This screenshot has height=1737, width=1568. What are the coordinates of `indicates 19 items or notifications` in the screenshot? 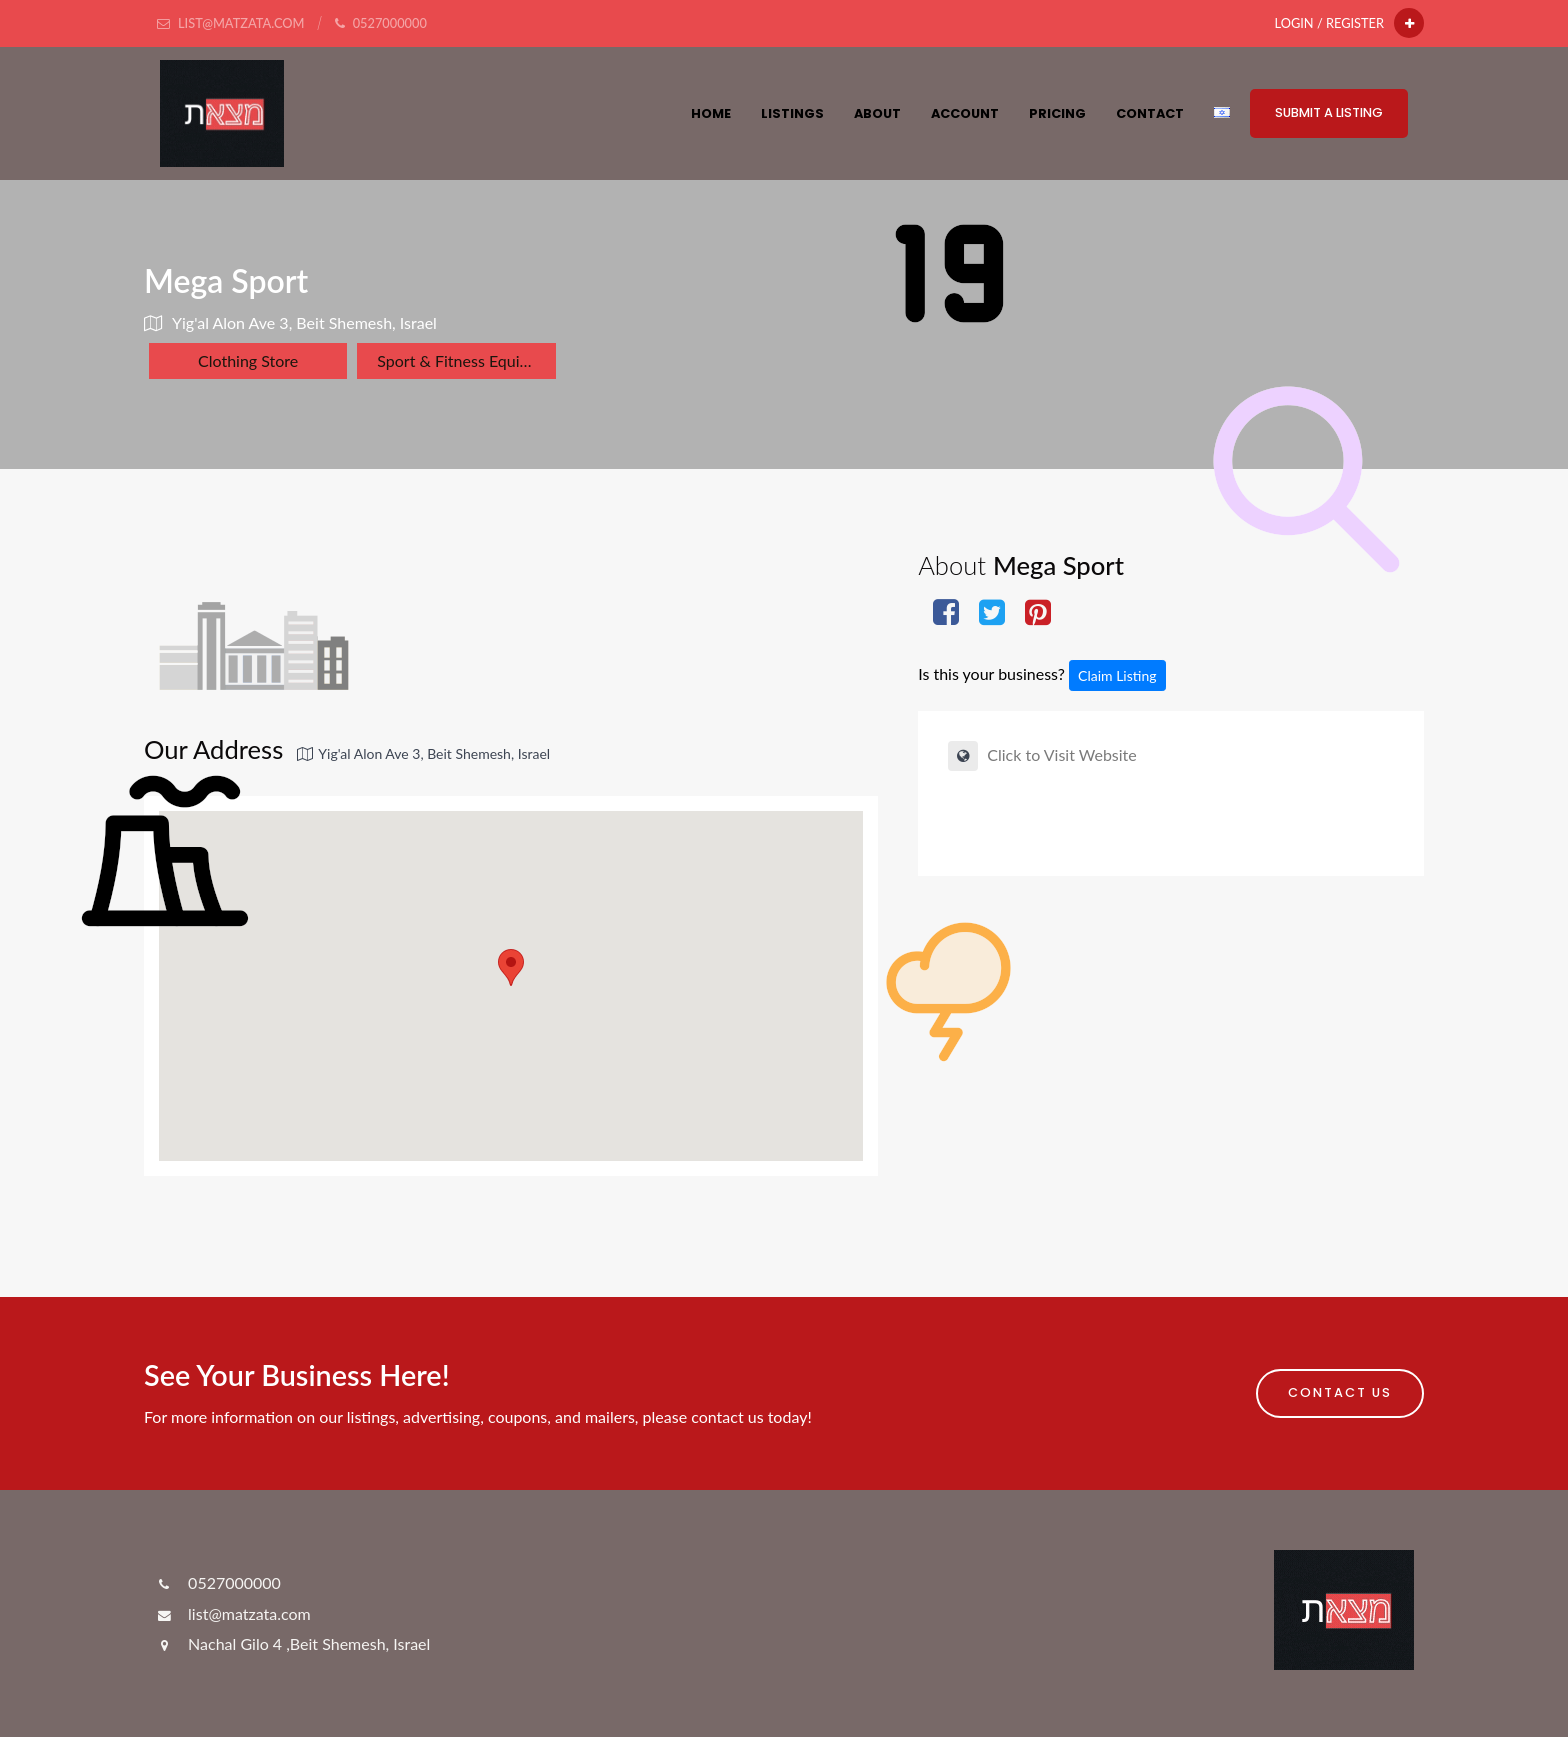 It's located at (944, 273).